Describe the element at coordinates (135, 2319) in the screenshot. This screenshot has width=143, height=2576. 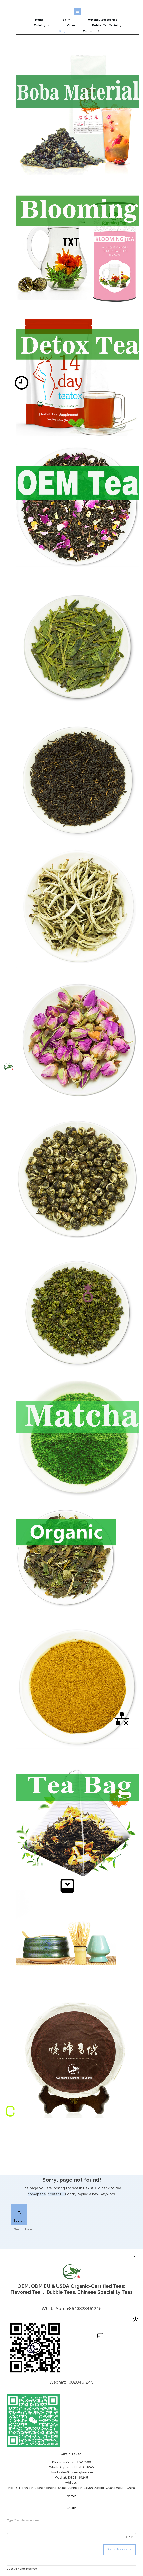
I see `indicates a required field in a form` at that location.